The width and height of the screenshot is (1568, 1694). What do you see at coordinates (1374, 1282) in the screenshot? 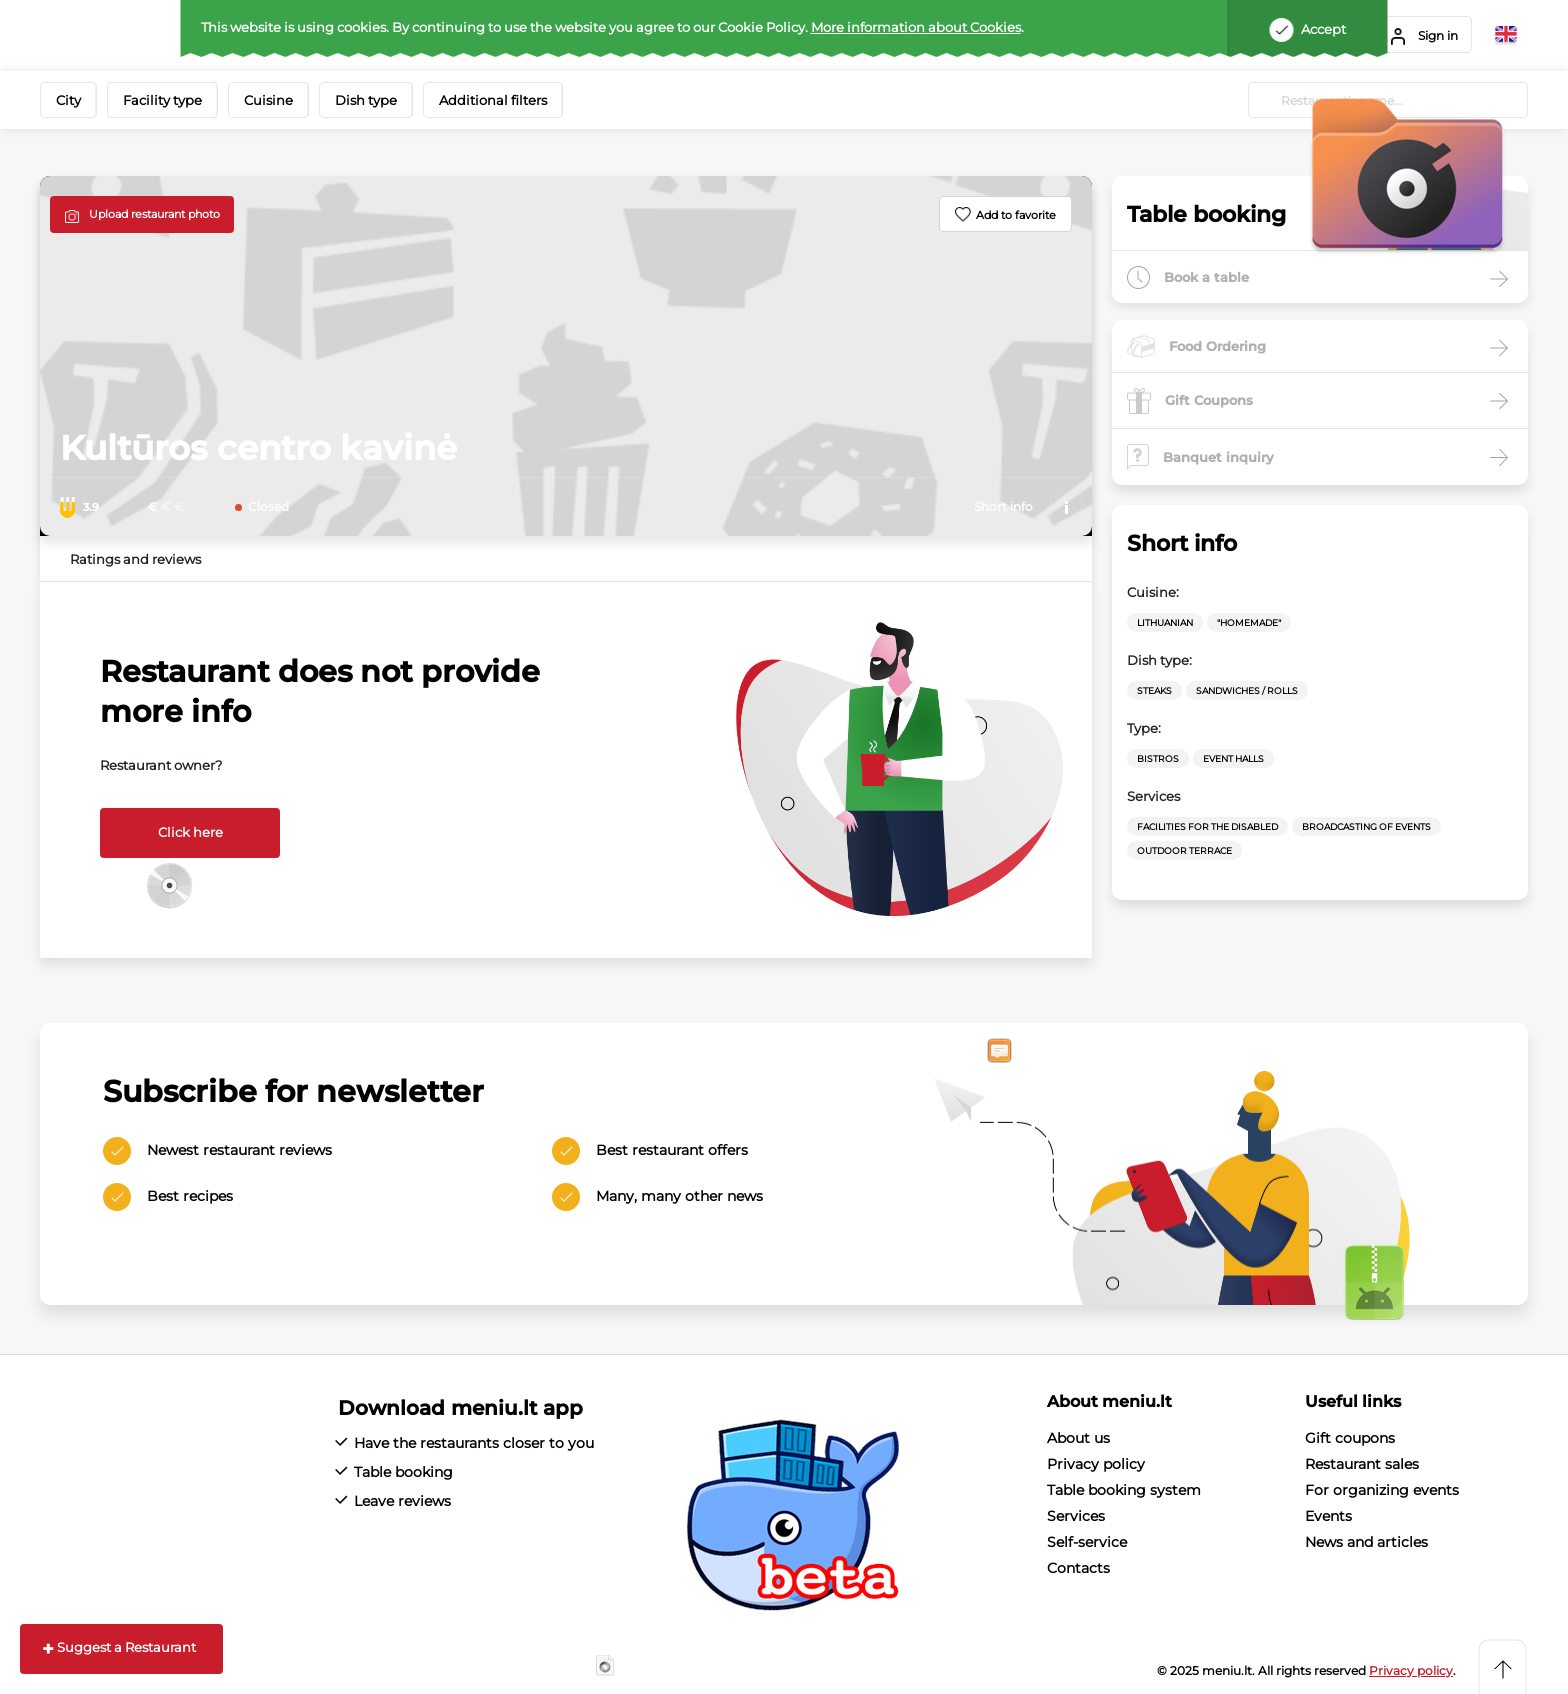
I see `android application package file (APK)` at bounding box center [1374, 1282].